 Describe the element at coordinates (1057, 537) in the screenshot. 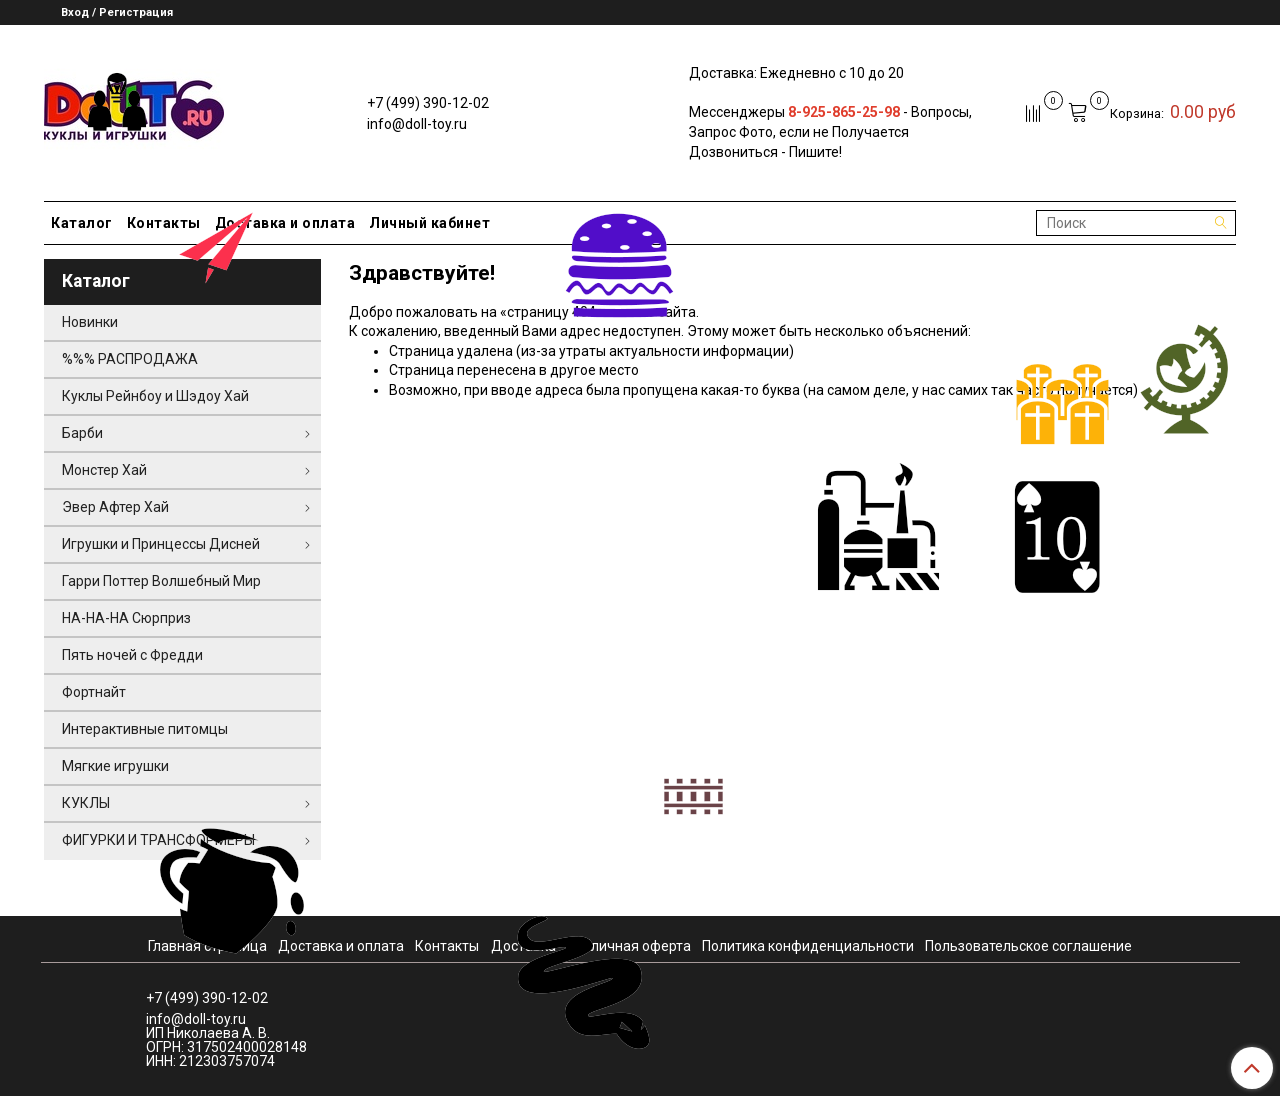

I see `ten of spades playing card` at that location.